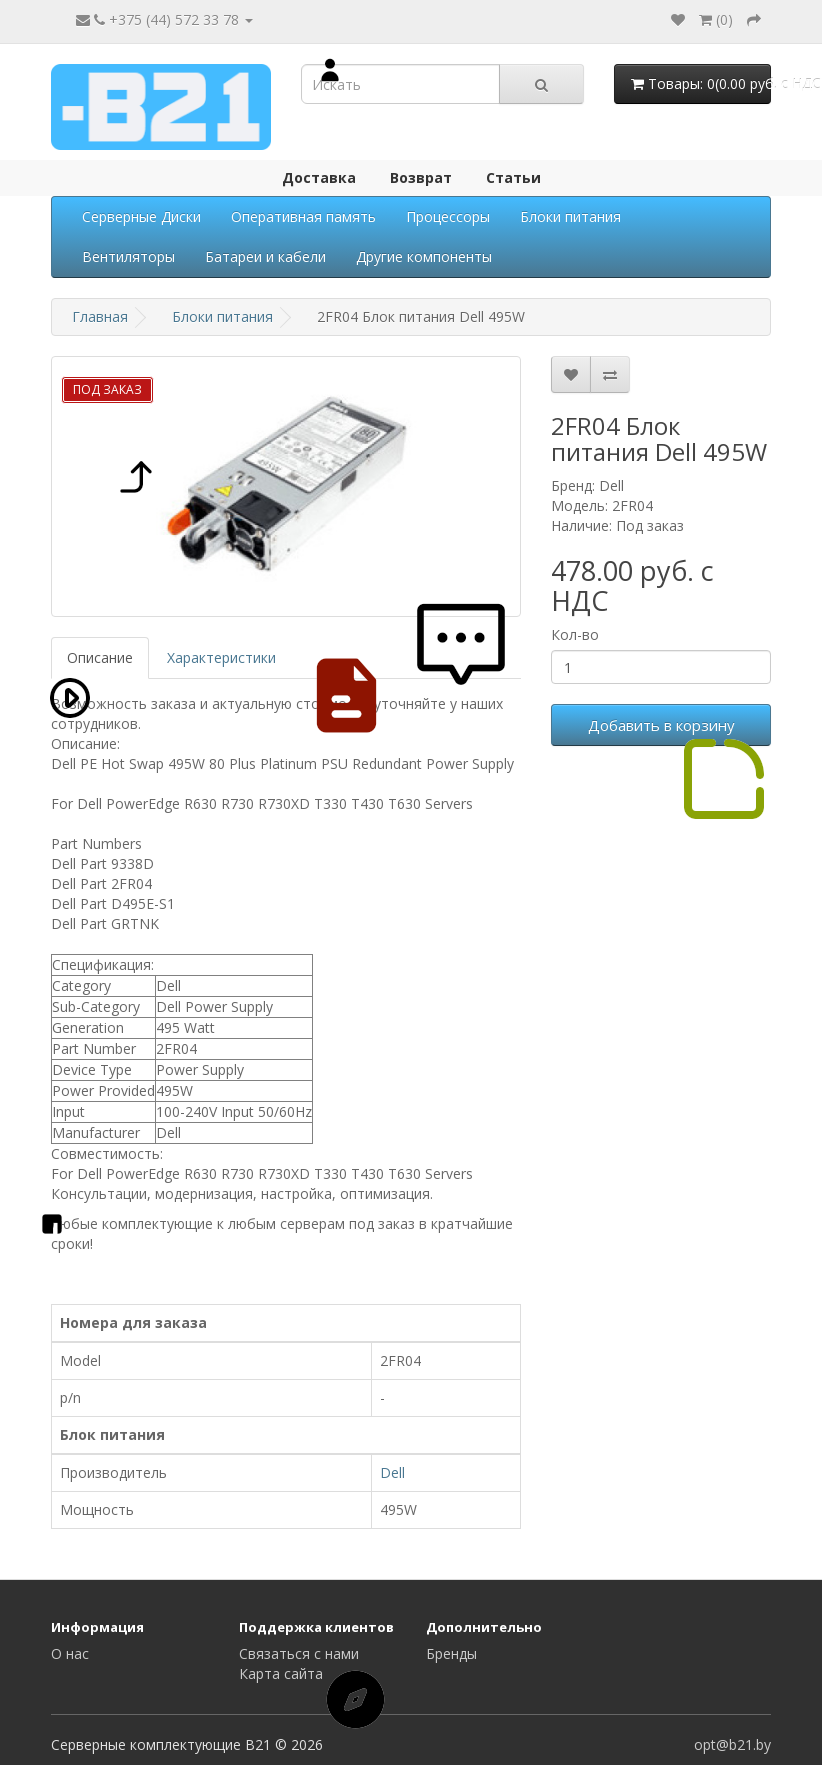 This screenshot has width=822, height=1765. I want to click on view document contents, so click(346, 695).